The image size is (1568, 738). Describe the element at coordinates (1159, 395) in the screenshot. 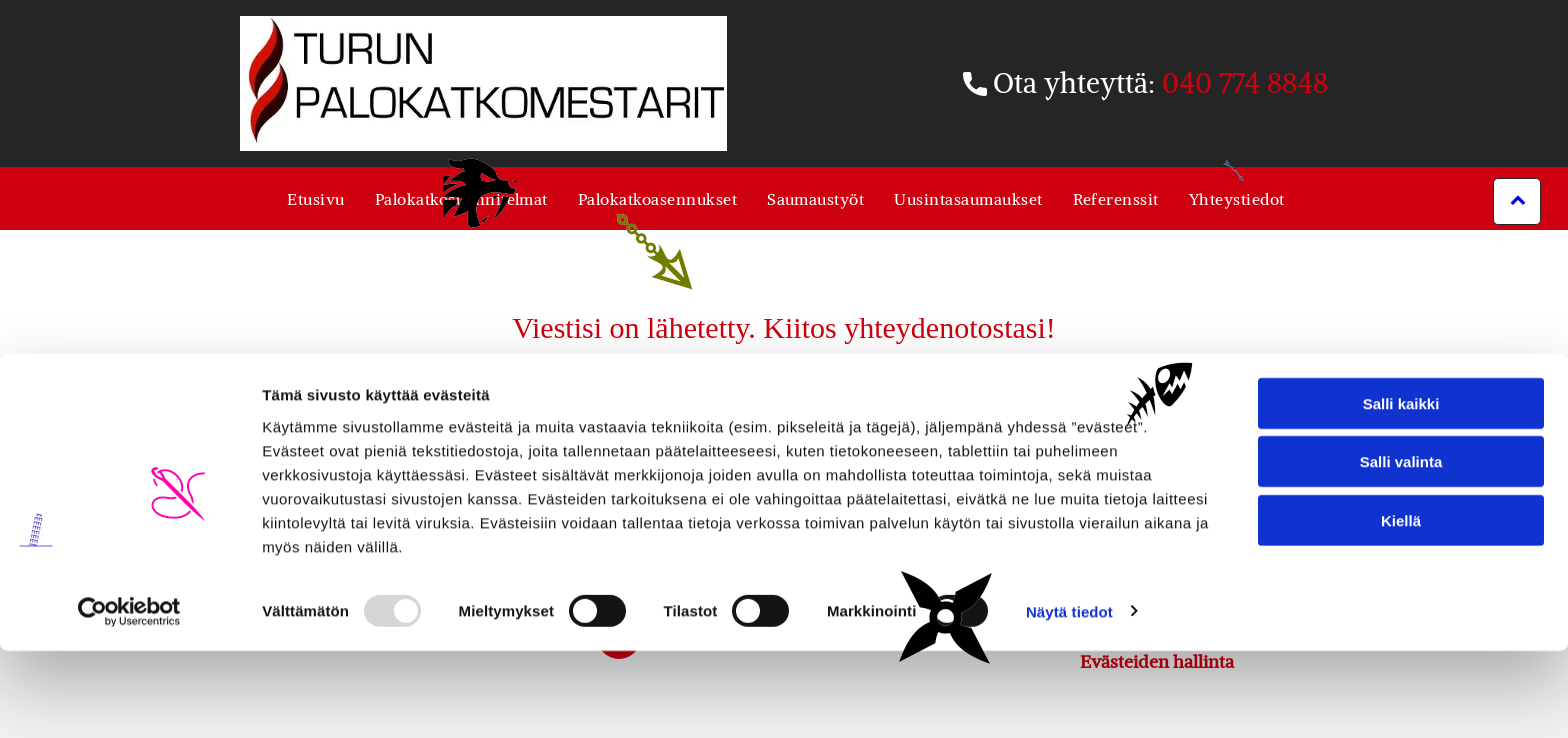

I see `indicates a dead fish or deceased creature in game` at that location.